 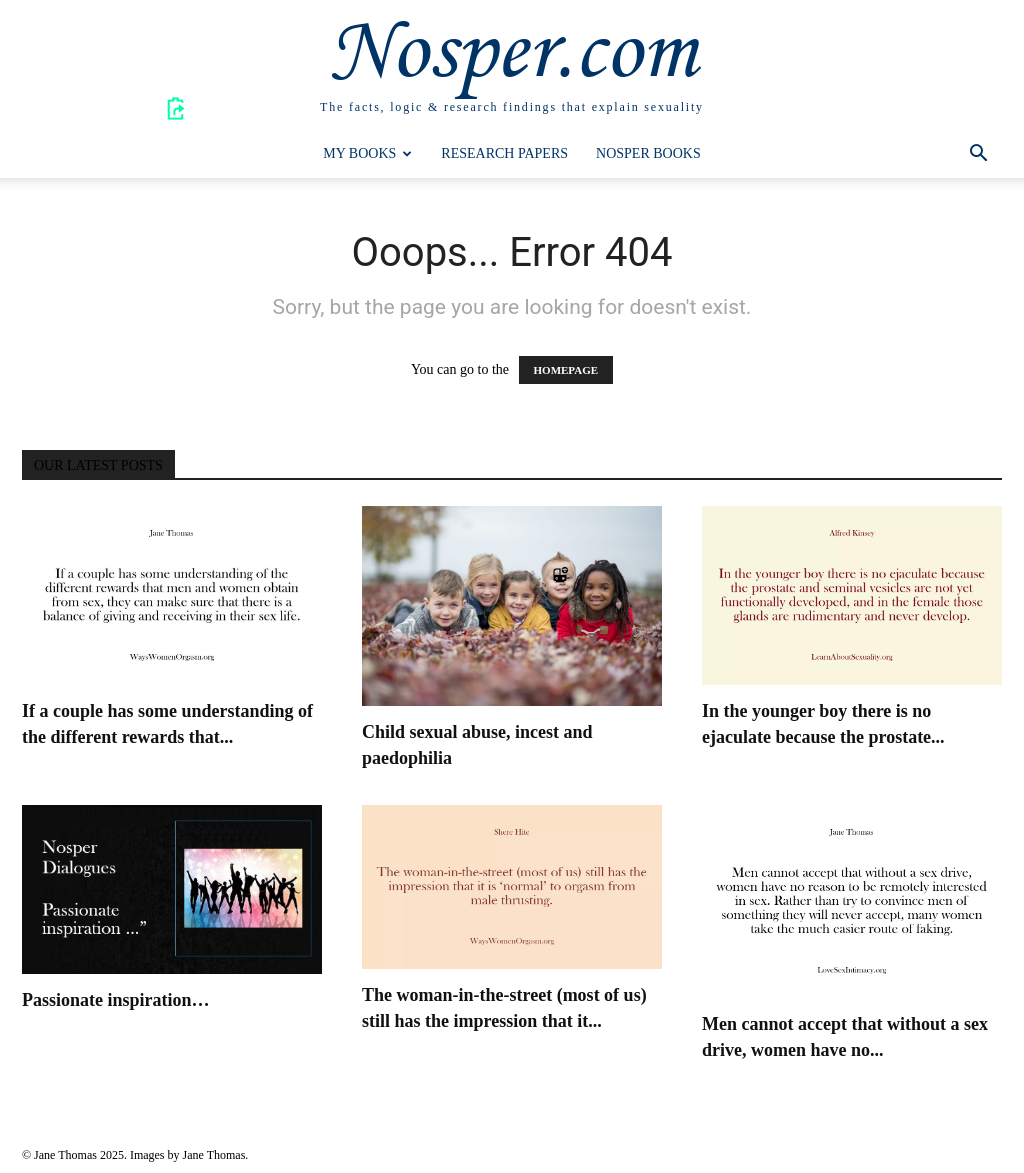 I want to click on indicates wifi availability on subway or transit, so click(x=560, y=575).